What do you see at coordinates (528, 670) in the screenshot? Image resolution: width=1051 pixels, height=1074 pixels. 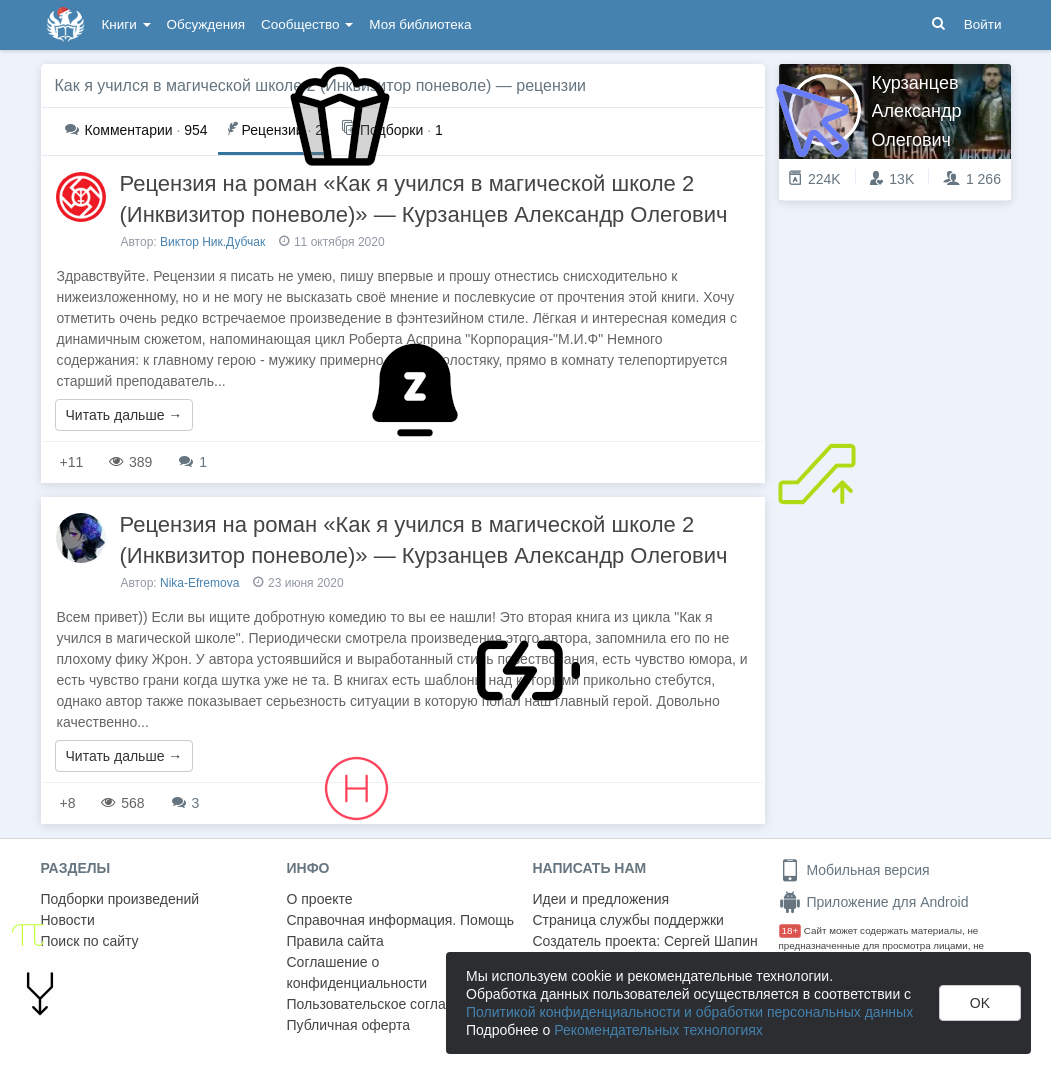 I see `indicates device is currently charging` at bounding box center [528, 670].